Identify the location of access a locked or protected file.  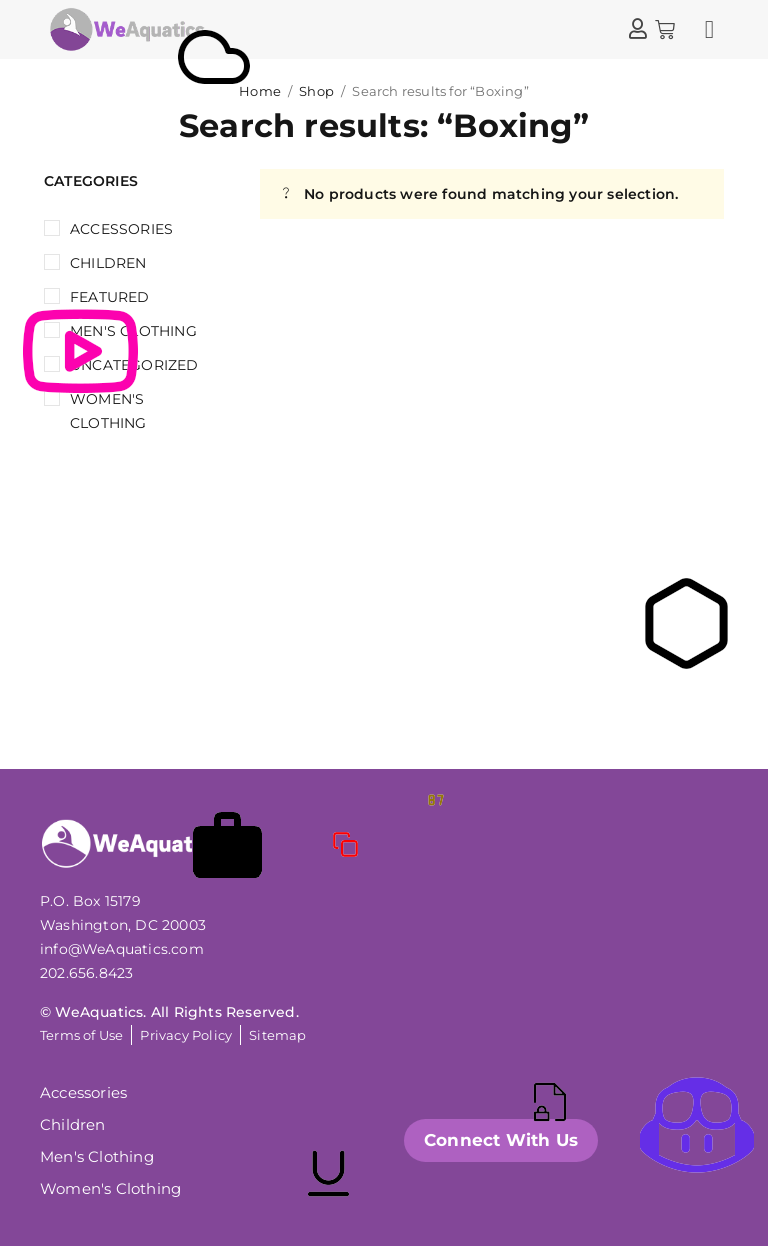
(550, 1102).